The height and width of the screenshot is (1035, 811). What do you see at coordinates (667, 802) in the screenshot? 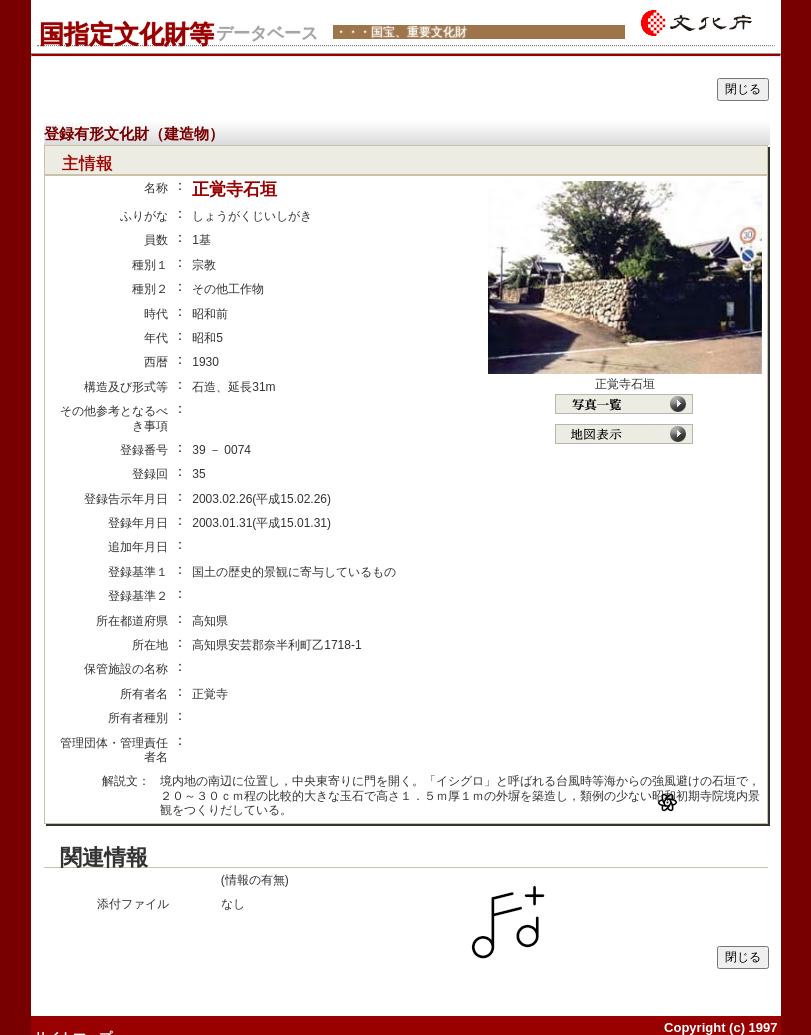
I see `react native framework logo` at bounding box center [667, 802].